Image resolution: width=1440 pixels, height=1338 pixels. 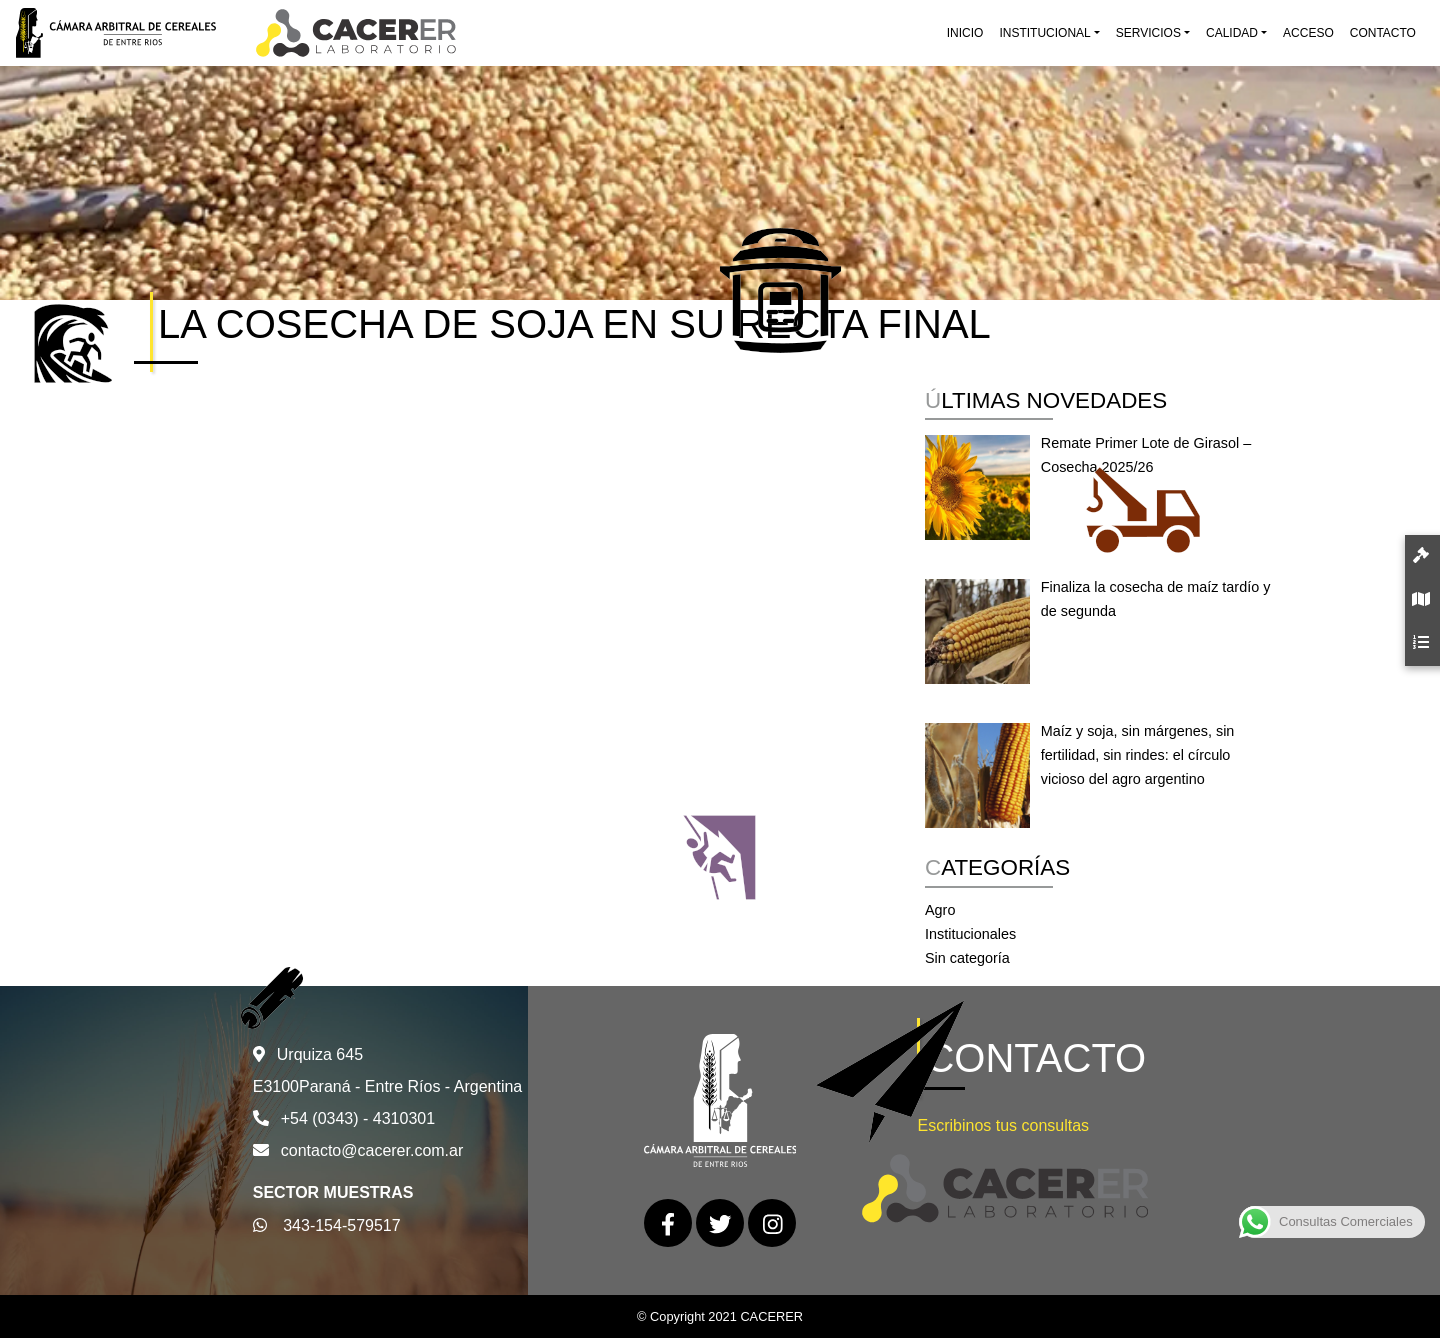 I want to click on view activity log or history, so click(x=272, y=998).